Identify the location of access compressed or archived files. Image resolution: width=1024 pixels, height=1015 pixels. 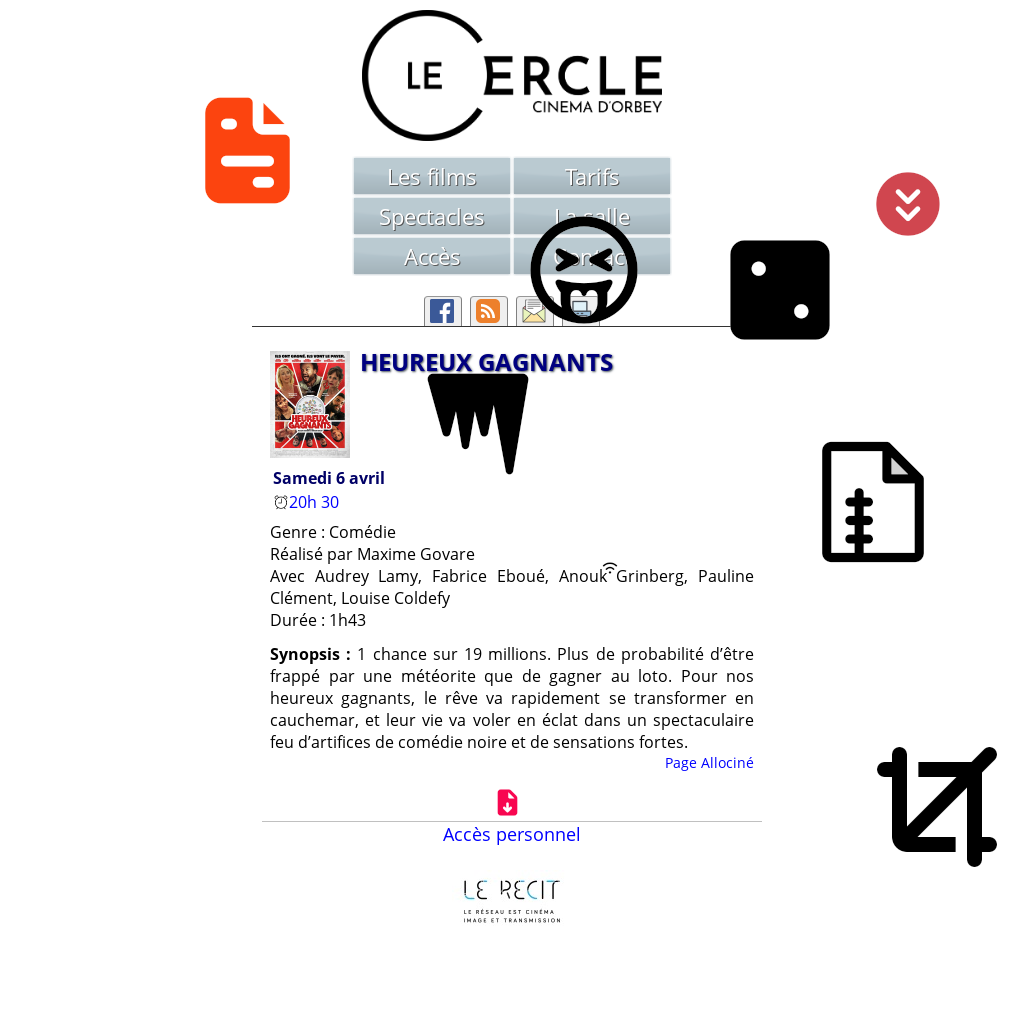
(873, 502).